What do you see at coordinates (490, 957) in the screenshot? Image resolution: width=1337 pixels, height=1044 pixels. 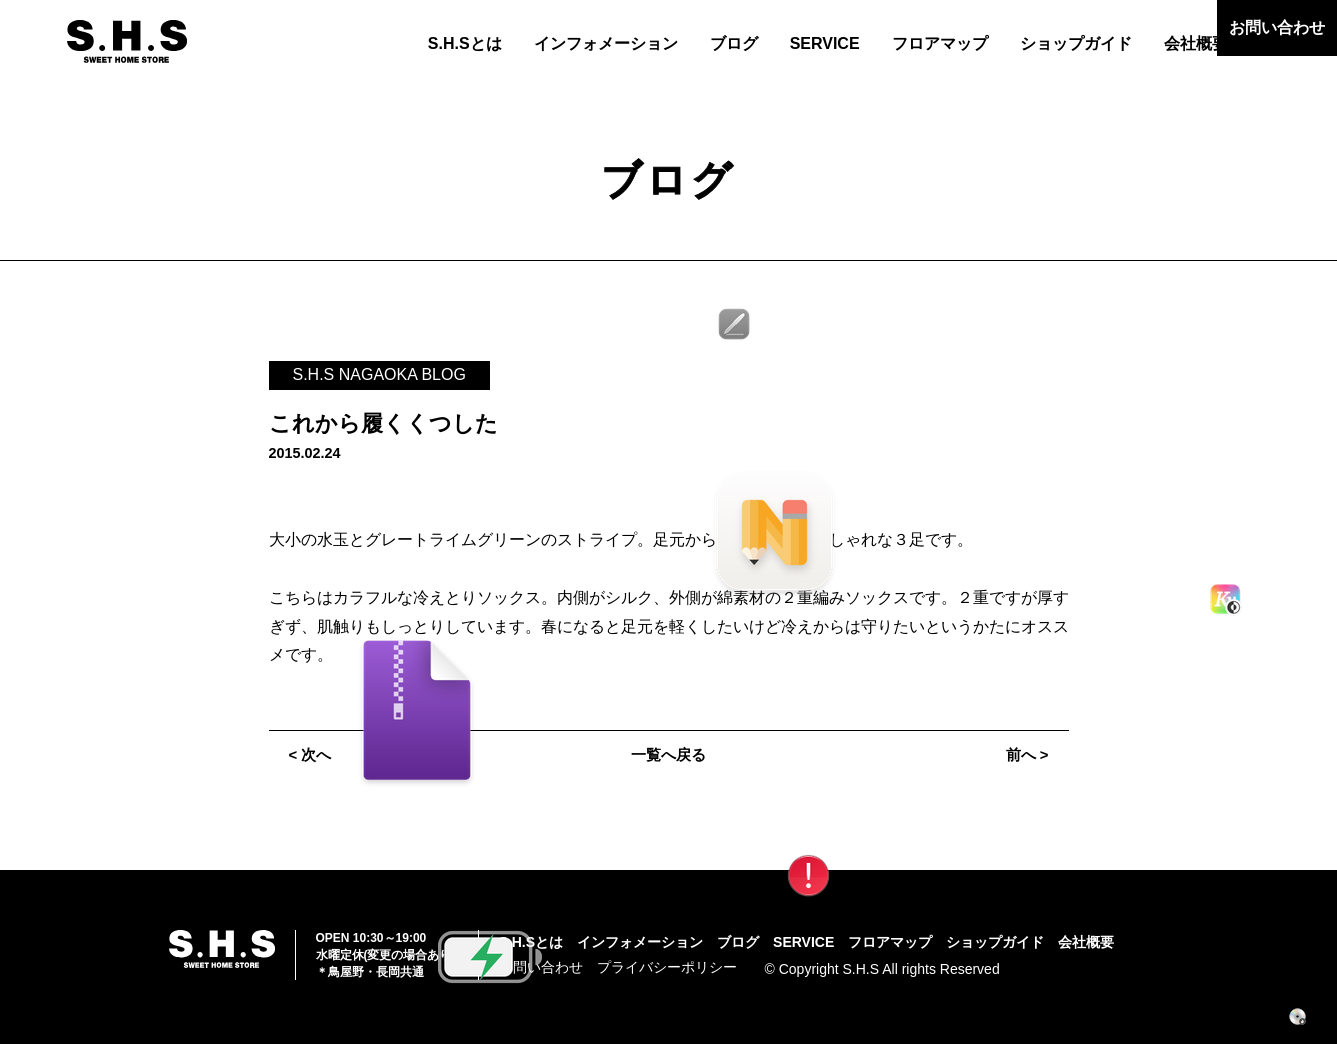 I see `indicates battery is charging at 80% capacity` at bounding box center [490, 957].